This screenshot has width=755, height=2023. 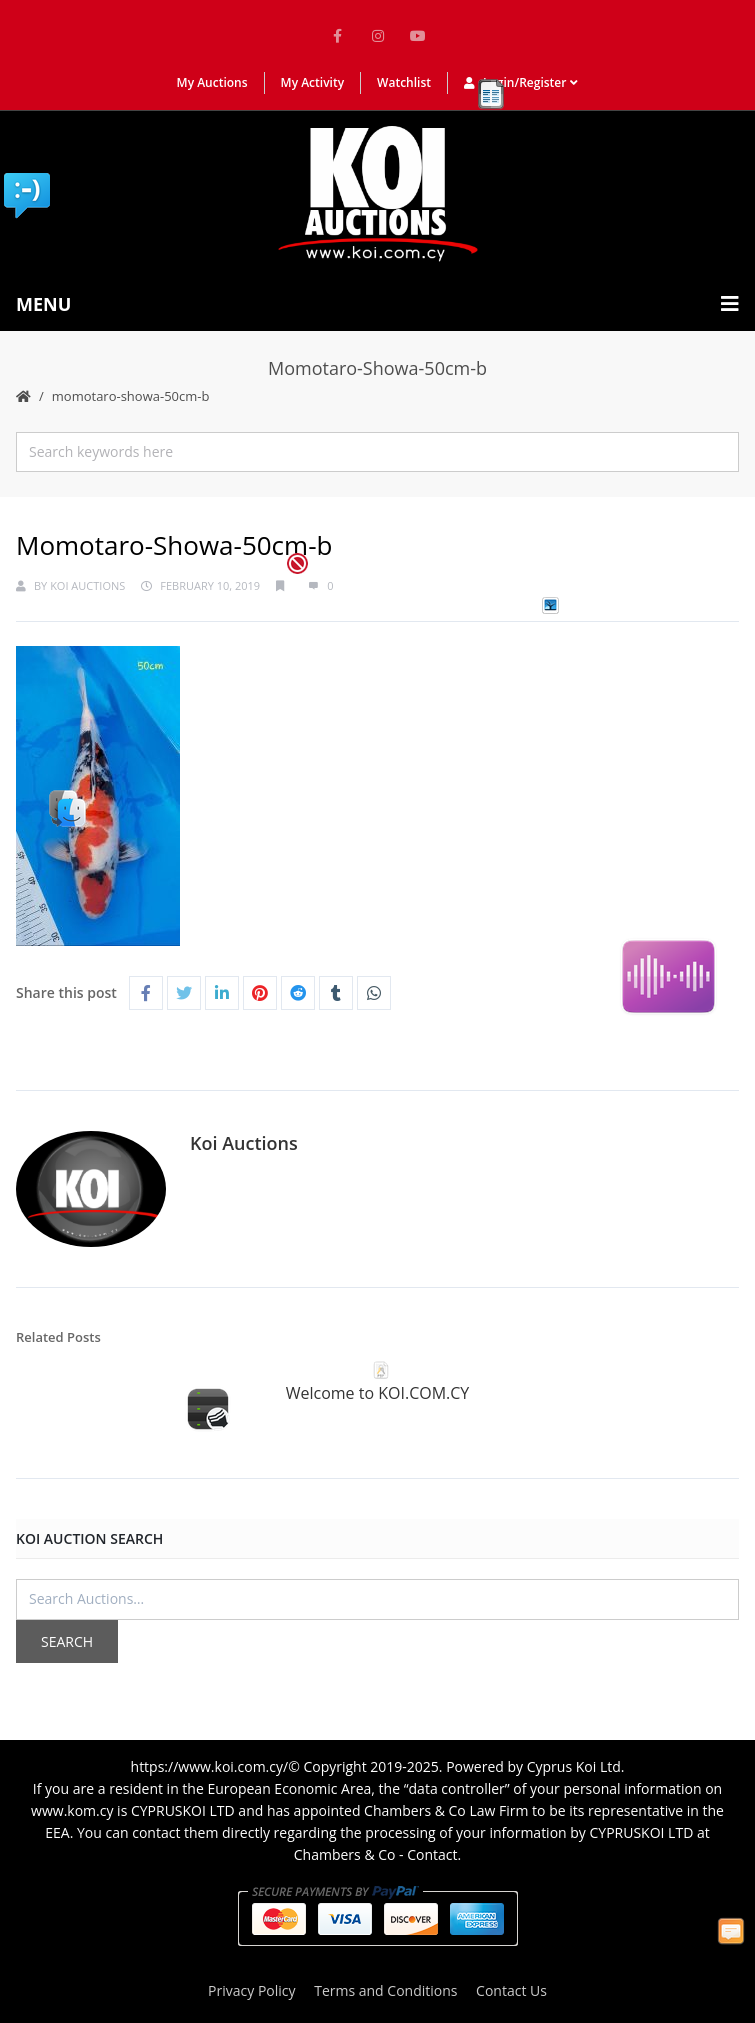 I want to click on libreoffice master document file type, so click(x=491, y=94).